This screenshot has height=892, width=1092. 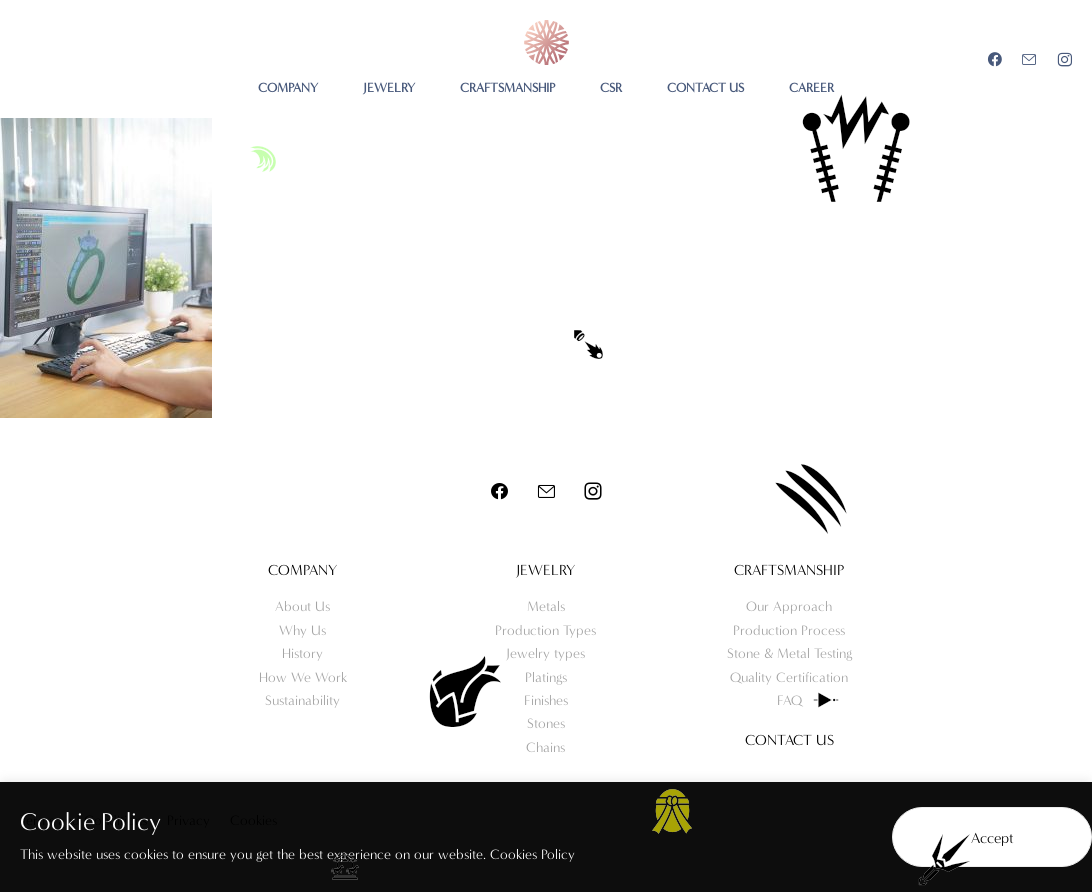 What do you see at coordinates (856, 148) in the screenshot?
I see `indicates electrical discharge or power surge` at bounding box center [856, 148].